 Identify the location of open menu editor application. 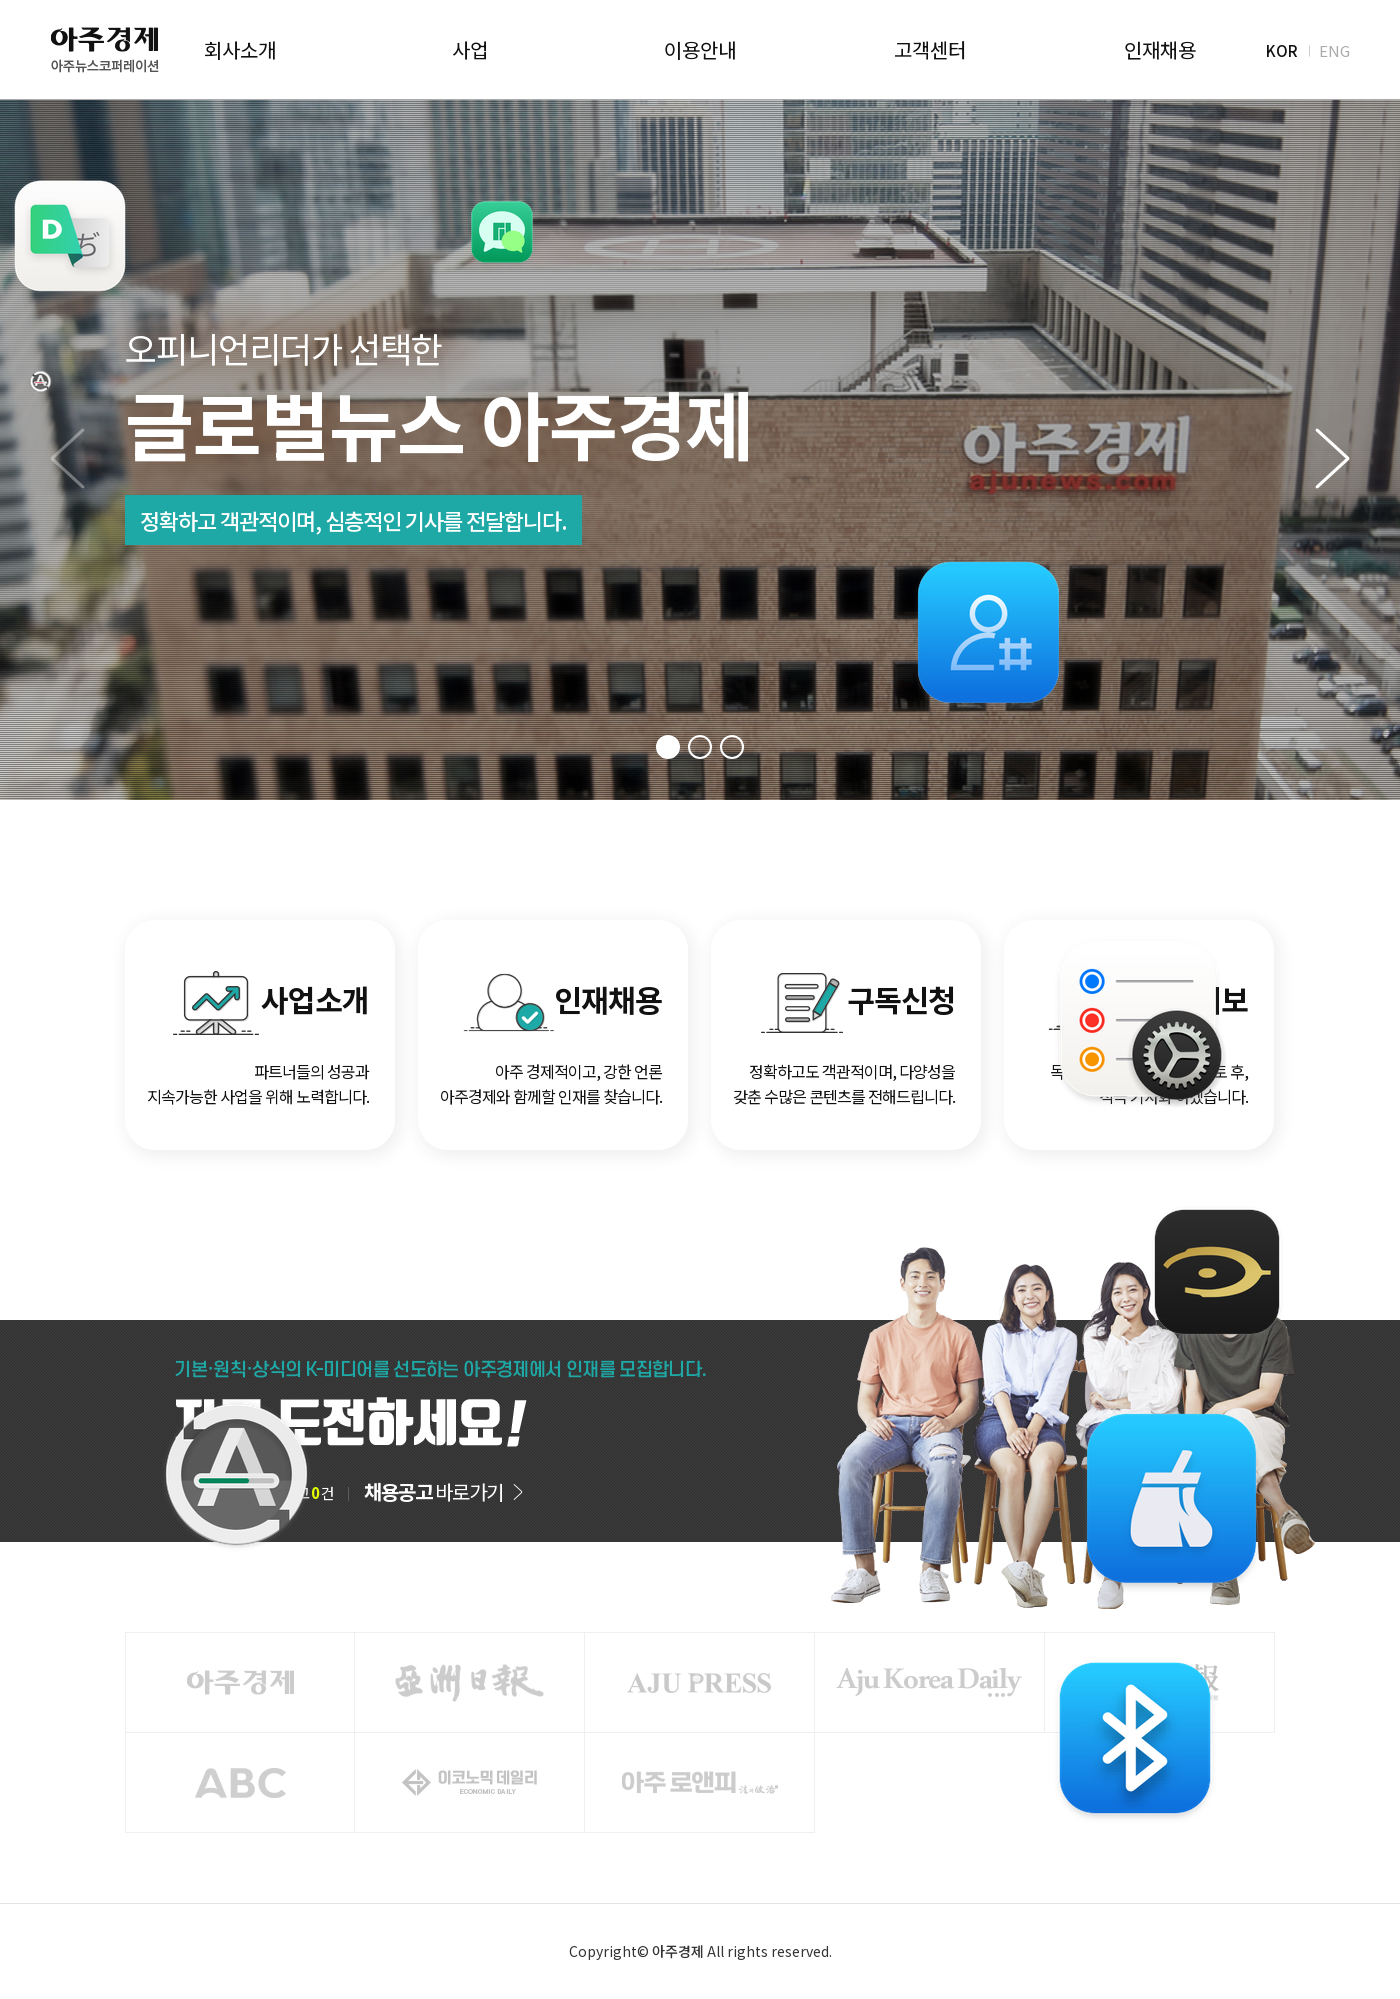
(1138, 1019).